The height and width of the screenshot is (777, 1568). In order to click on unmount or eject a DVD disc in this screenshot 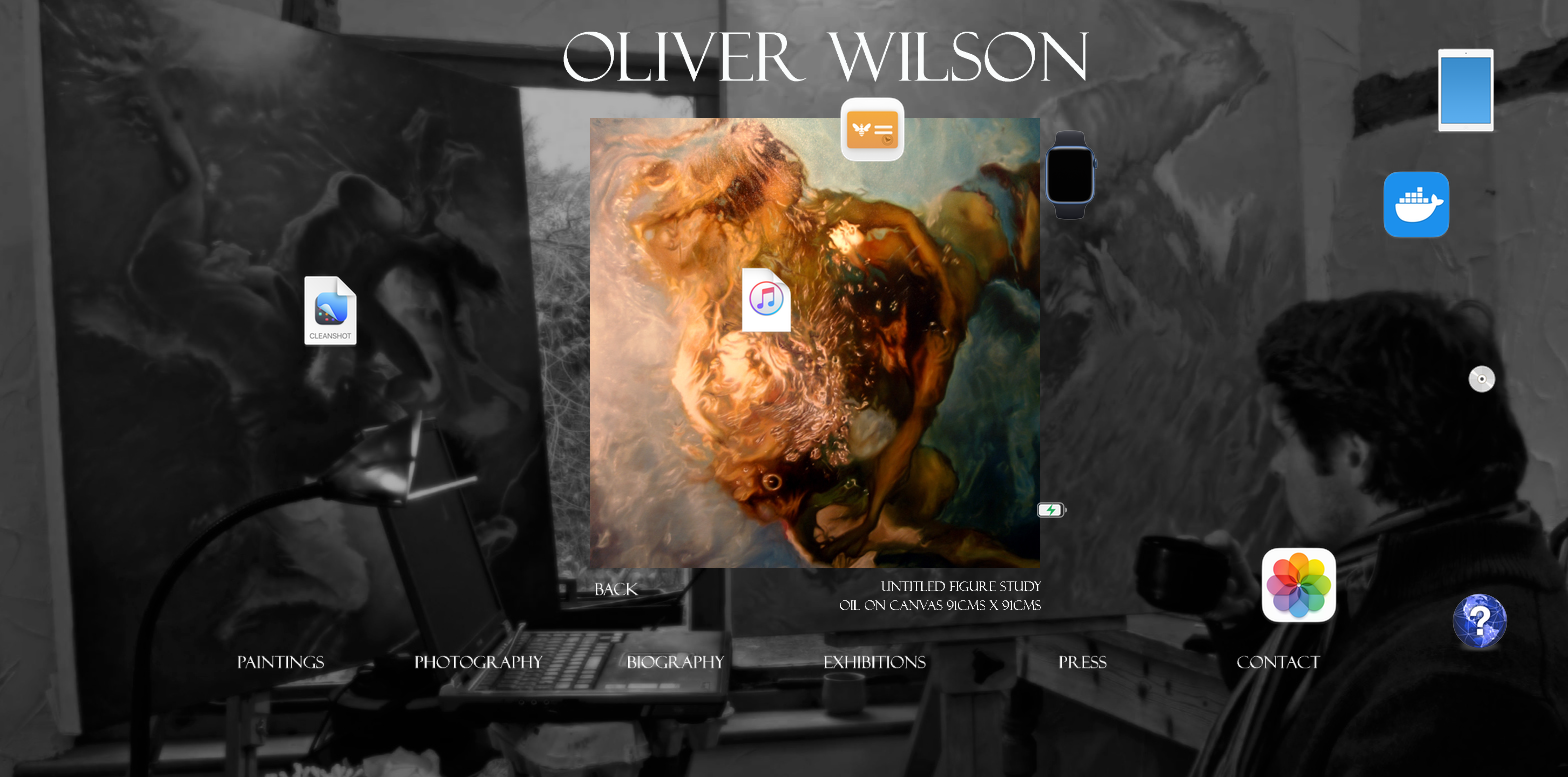, I will do `click(1482, 379)`.